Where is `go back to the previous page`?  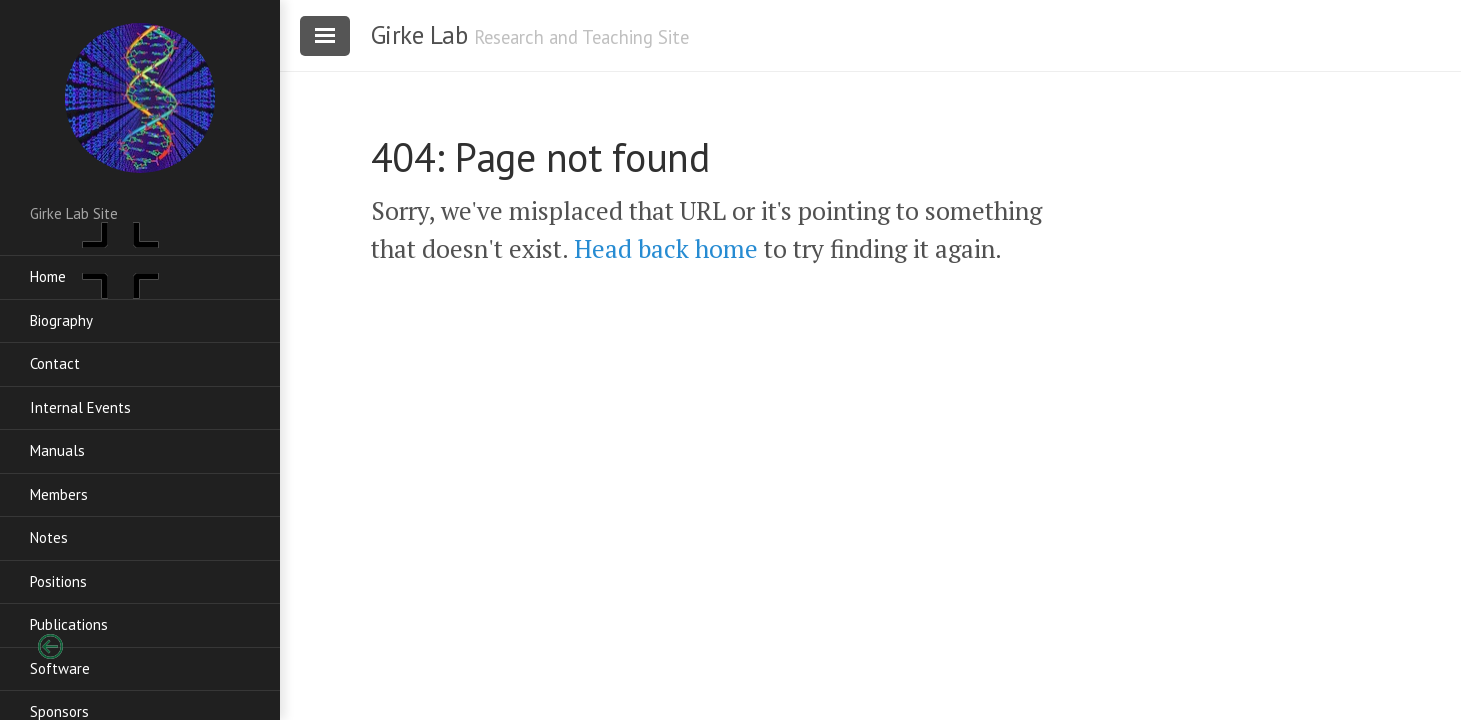
go back to the previous page is located at coordinates (50, 646).